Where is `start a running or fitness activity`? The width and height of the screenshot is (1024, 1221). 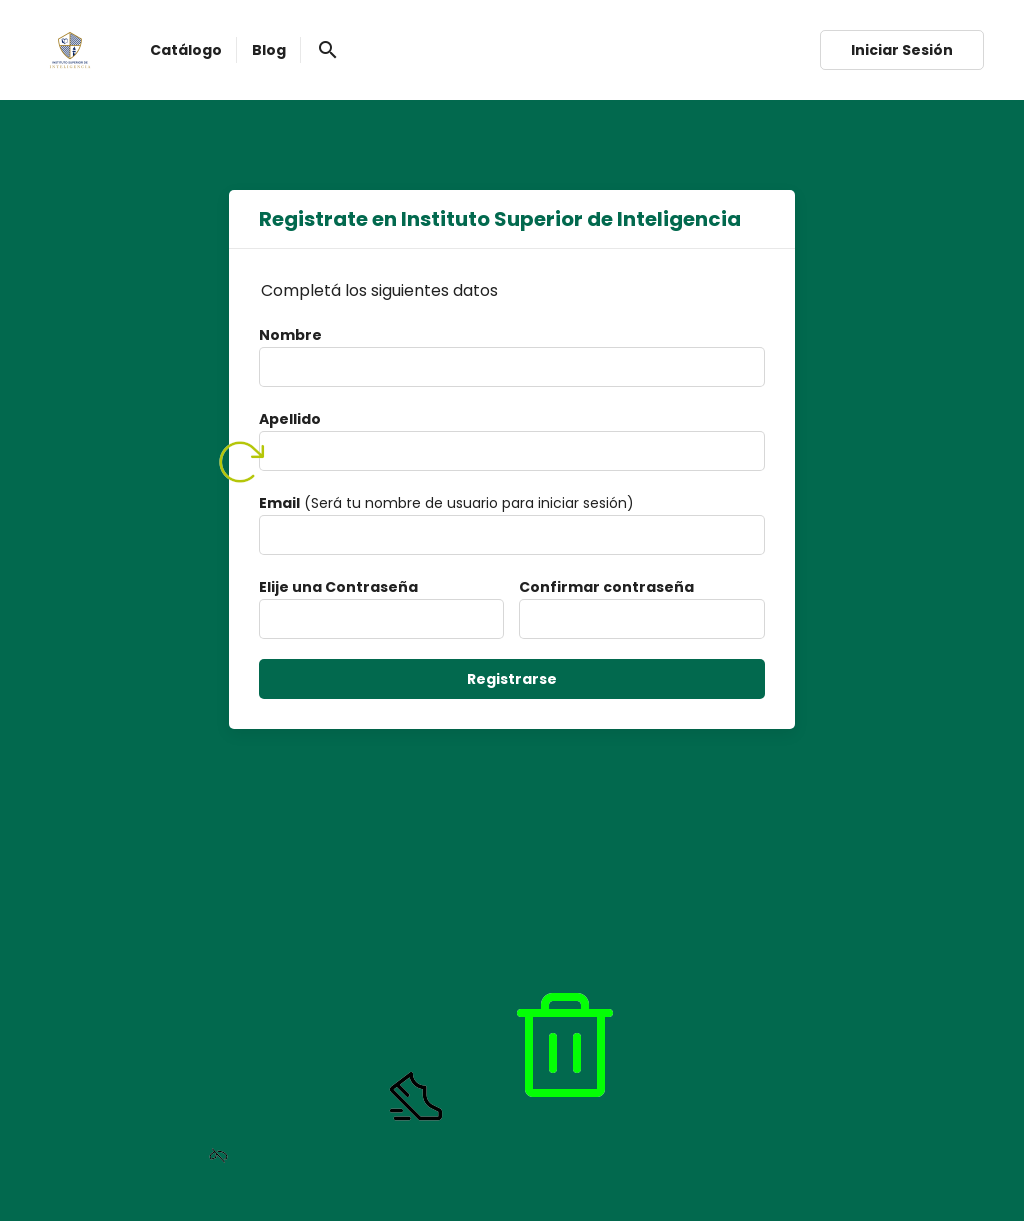
start a running or fitness activity is located at coordinates (415, 1099).